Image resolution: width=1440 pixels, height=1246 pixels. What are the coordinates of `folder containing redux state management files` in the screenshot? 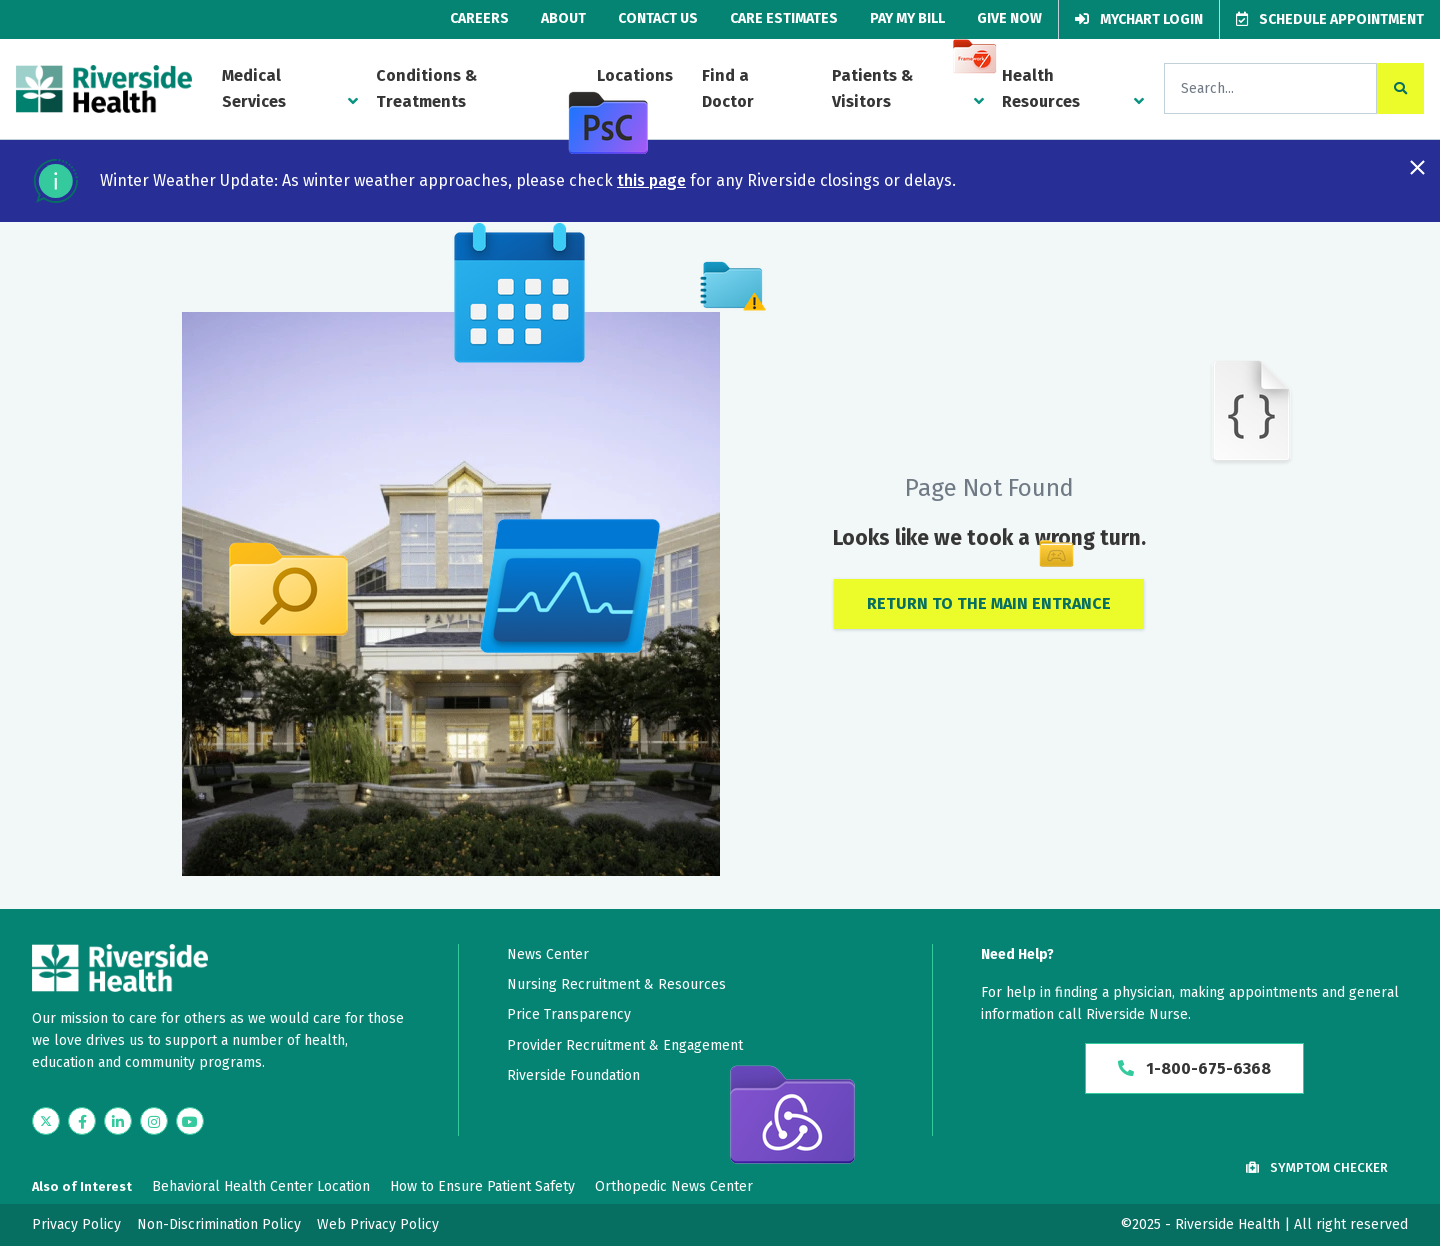 It's located at (792, 1118).